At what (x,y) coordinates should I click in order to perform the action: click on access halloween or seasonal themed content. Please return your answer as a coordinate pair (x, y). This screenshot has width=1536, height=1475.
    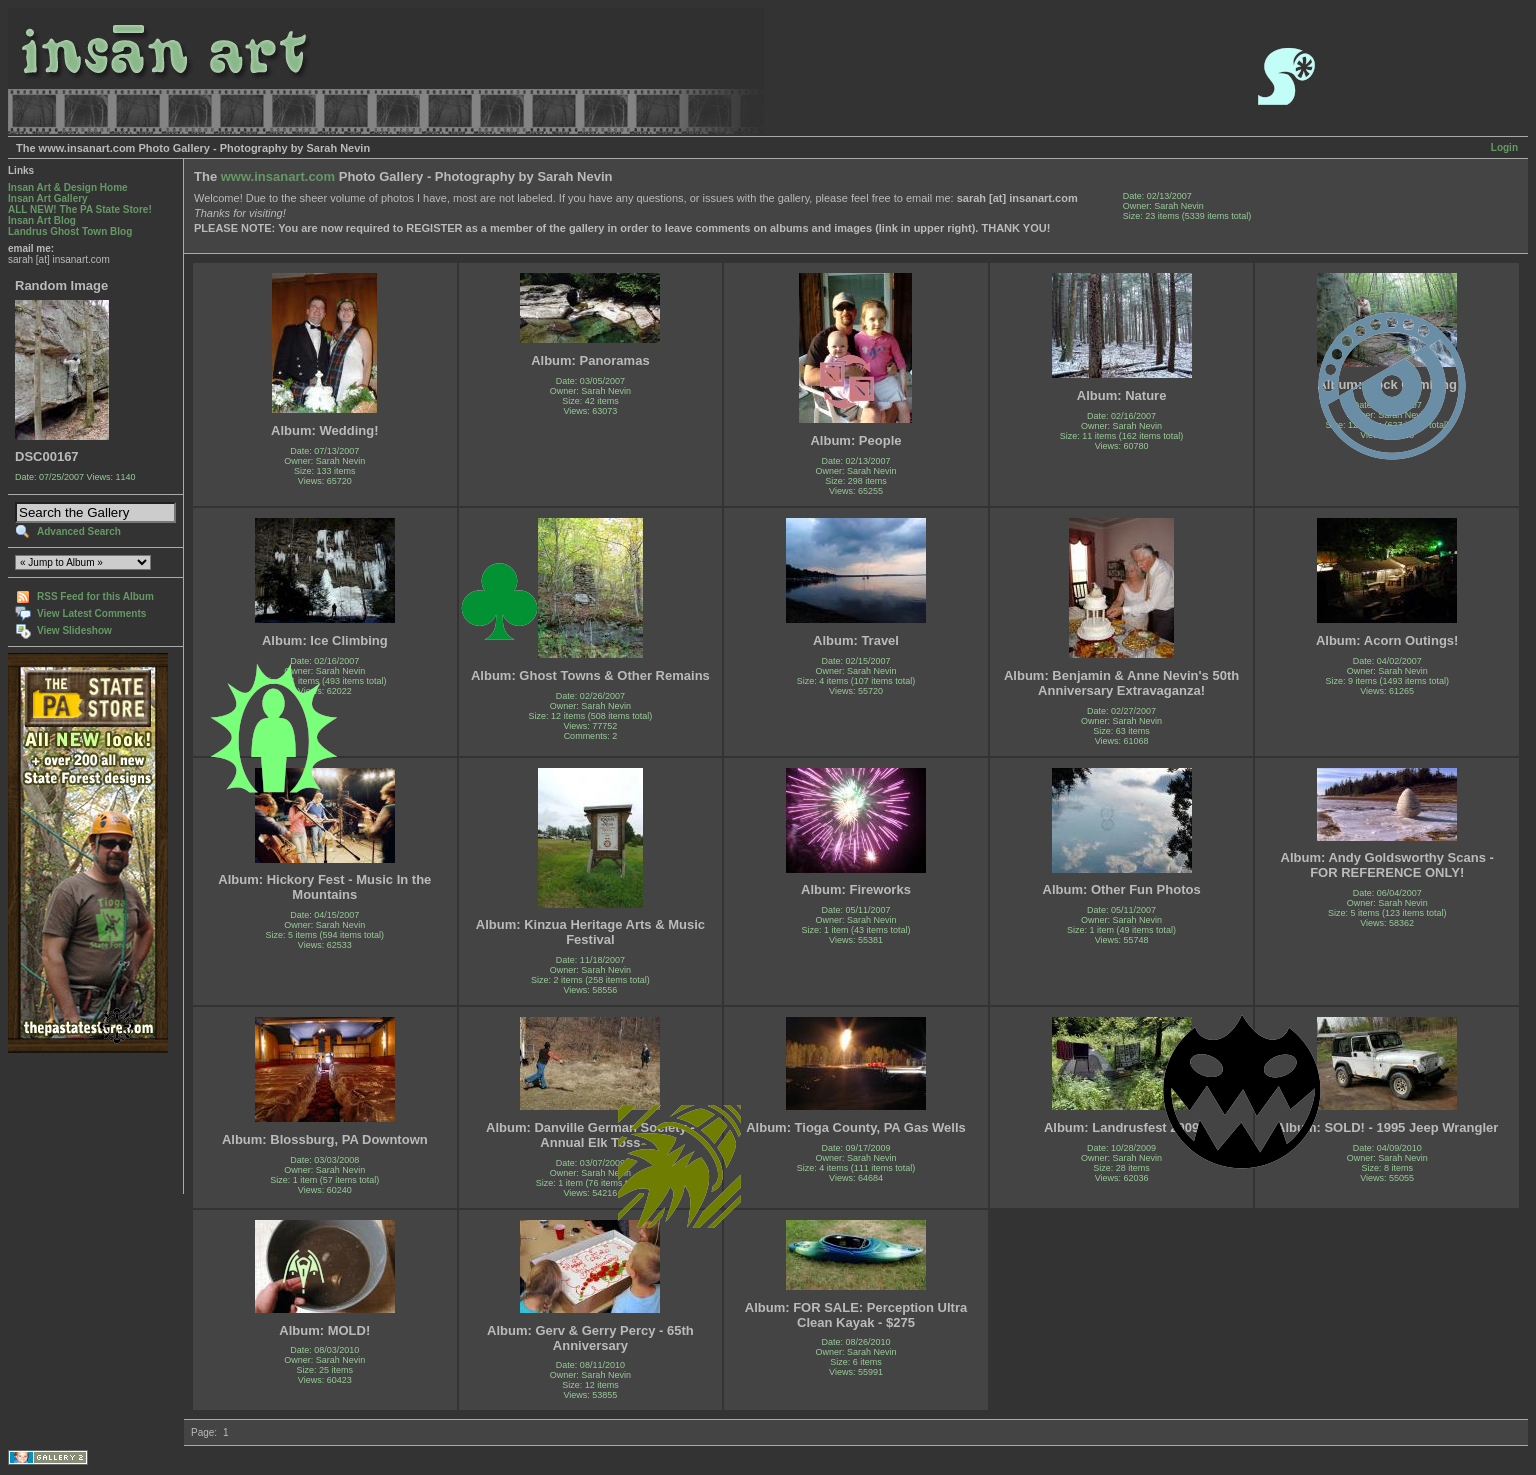
    Looking at the image, I should click on (1242, 1095).